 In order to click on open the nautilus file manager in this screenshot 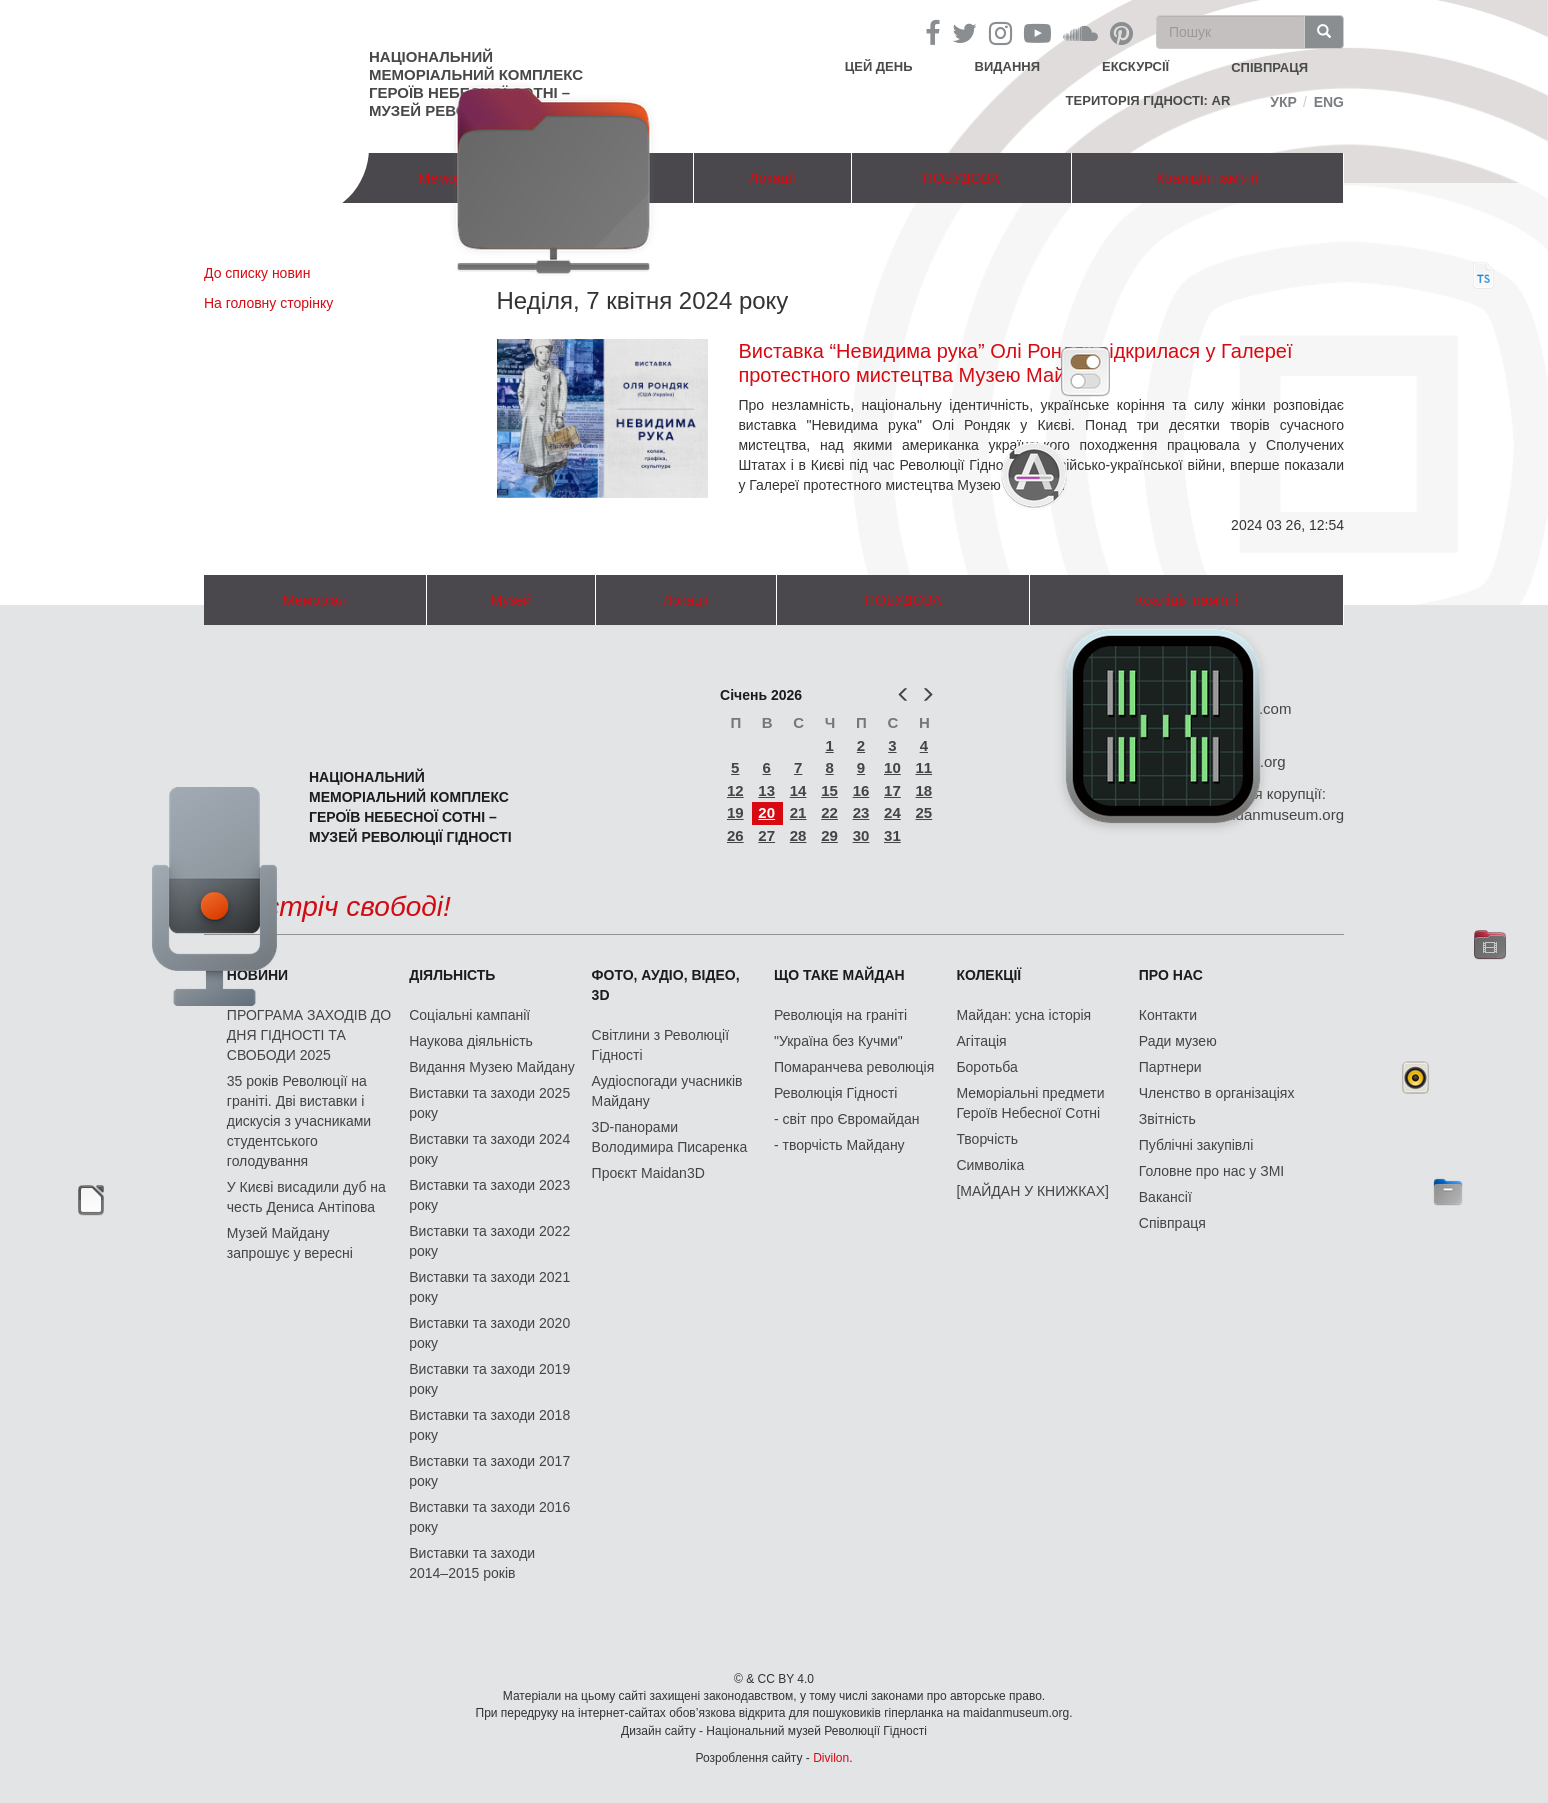, I will do `click(1448, 1192)`.